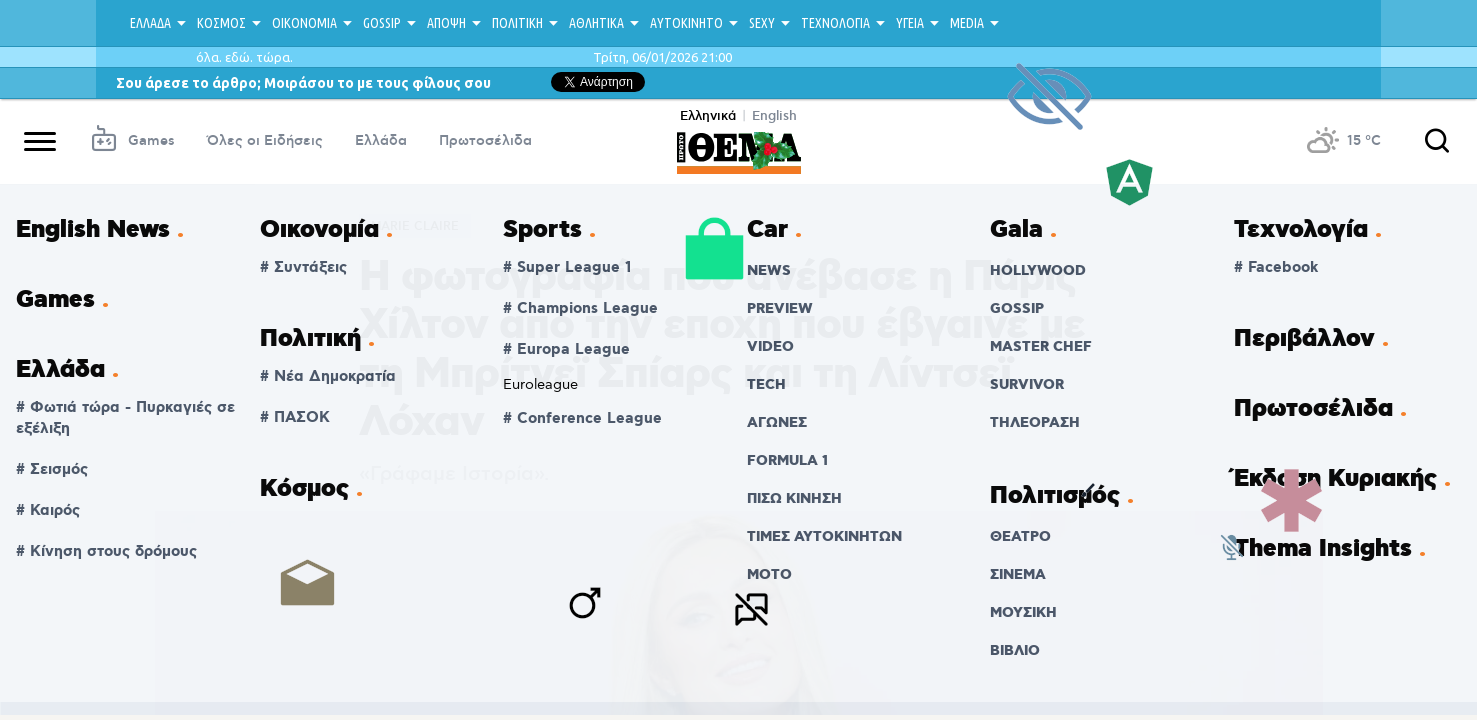 The image size is (1477, 720). What do you see at coordinates (1049, 96) in the screenshot?
I see `hide password or sensitive content` at bounding box center [1049, 96].